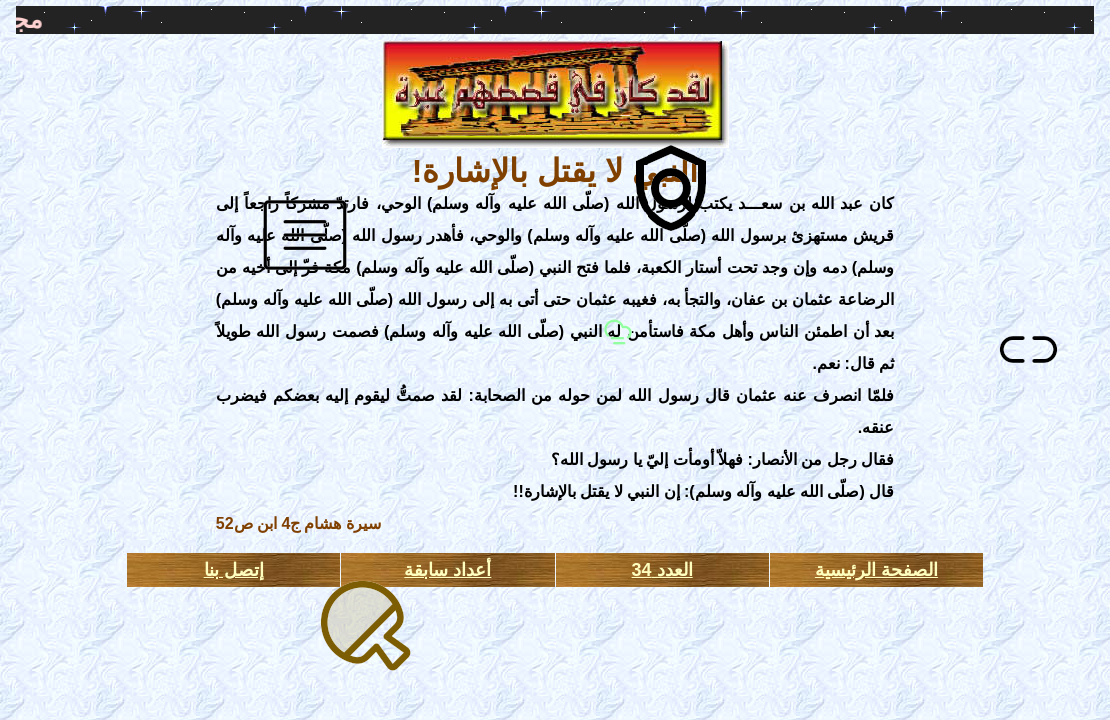 This screenshot has height=720, width=1110. Describe the element at coordinates (618, 332) in the screenshot. I see `indicates foggy weather conditions` at that location.